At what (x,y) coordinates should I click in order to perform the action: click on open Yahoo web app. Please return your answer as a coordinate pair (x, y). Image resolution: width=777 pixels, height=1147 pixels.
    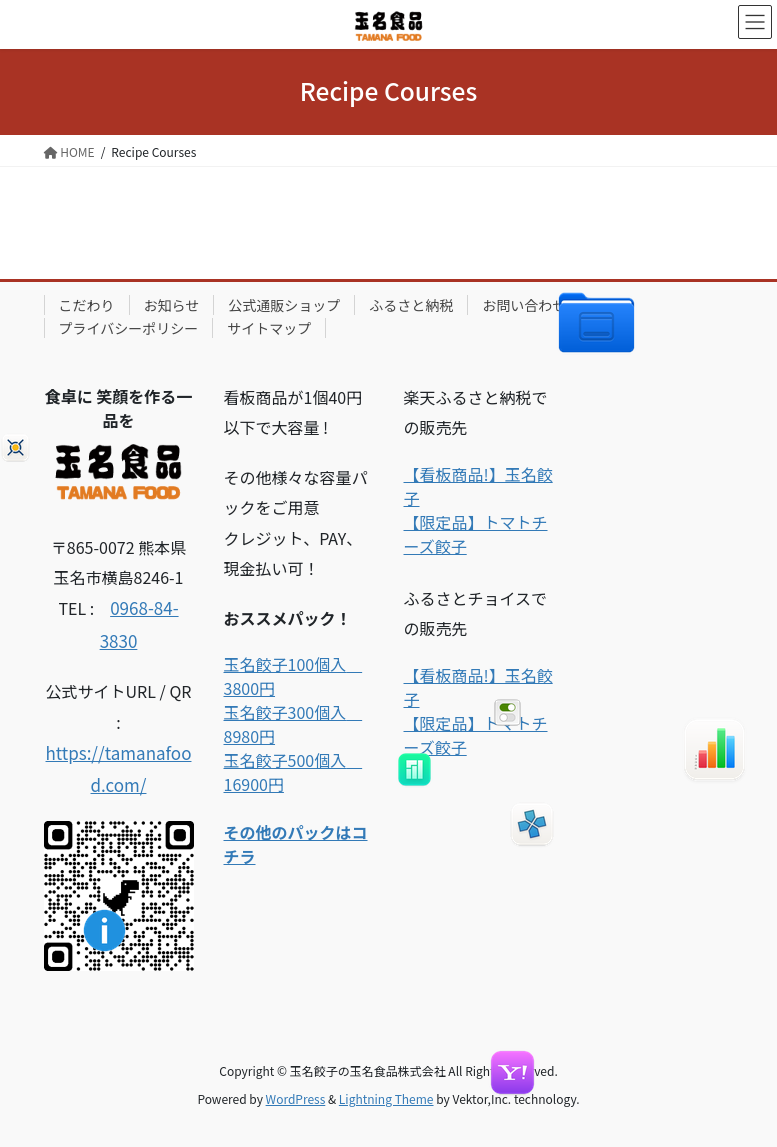
    Looking at the image, I should click on (512, 1072).